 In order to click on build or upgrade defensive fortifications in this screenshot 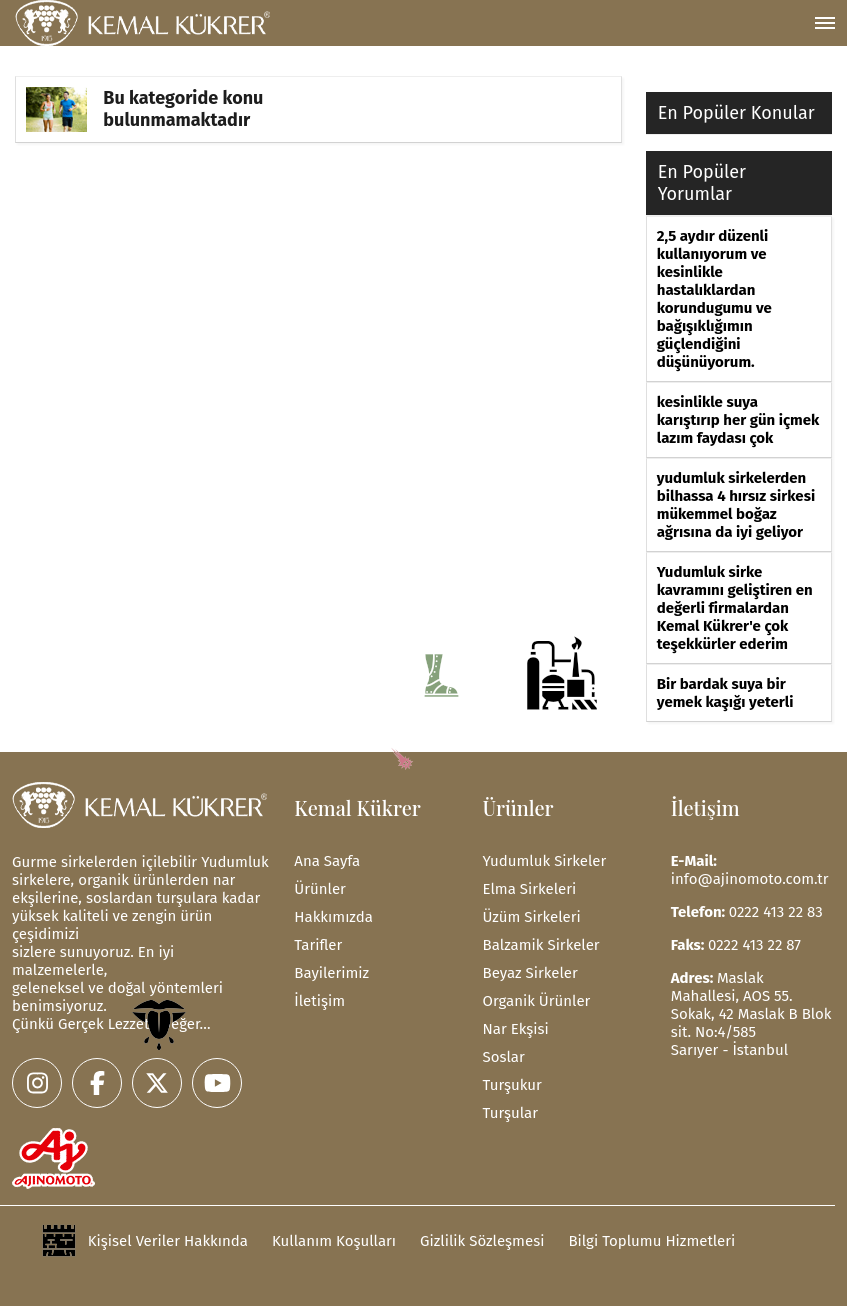, I will do `click(59, 1240)`.